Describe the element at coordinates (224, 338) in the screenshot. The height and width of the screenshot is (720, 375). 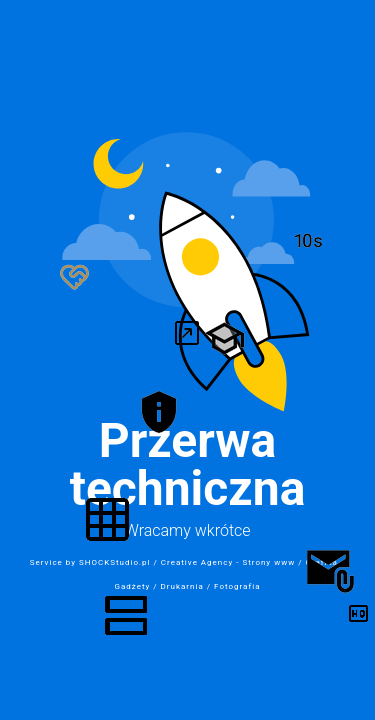
I see `access education or school-related features` at that location.